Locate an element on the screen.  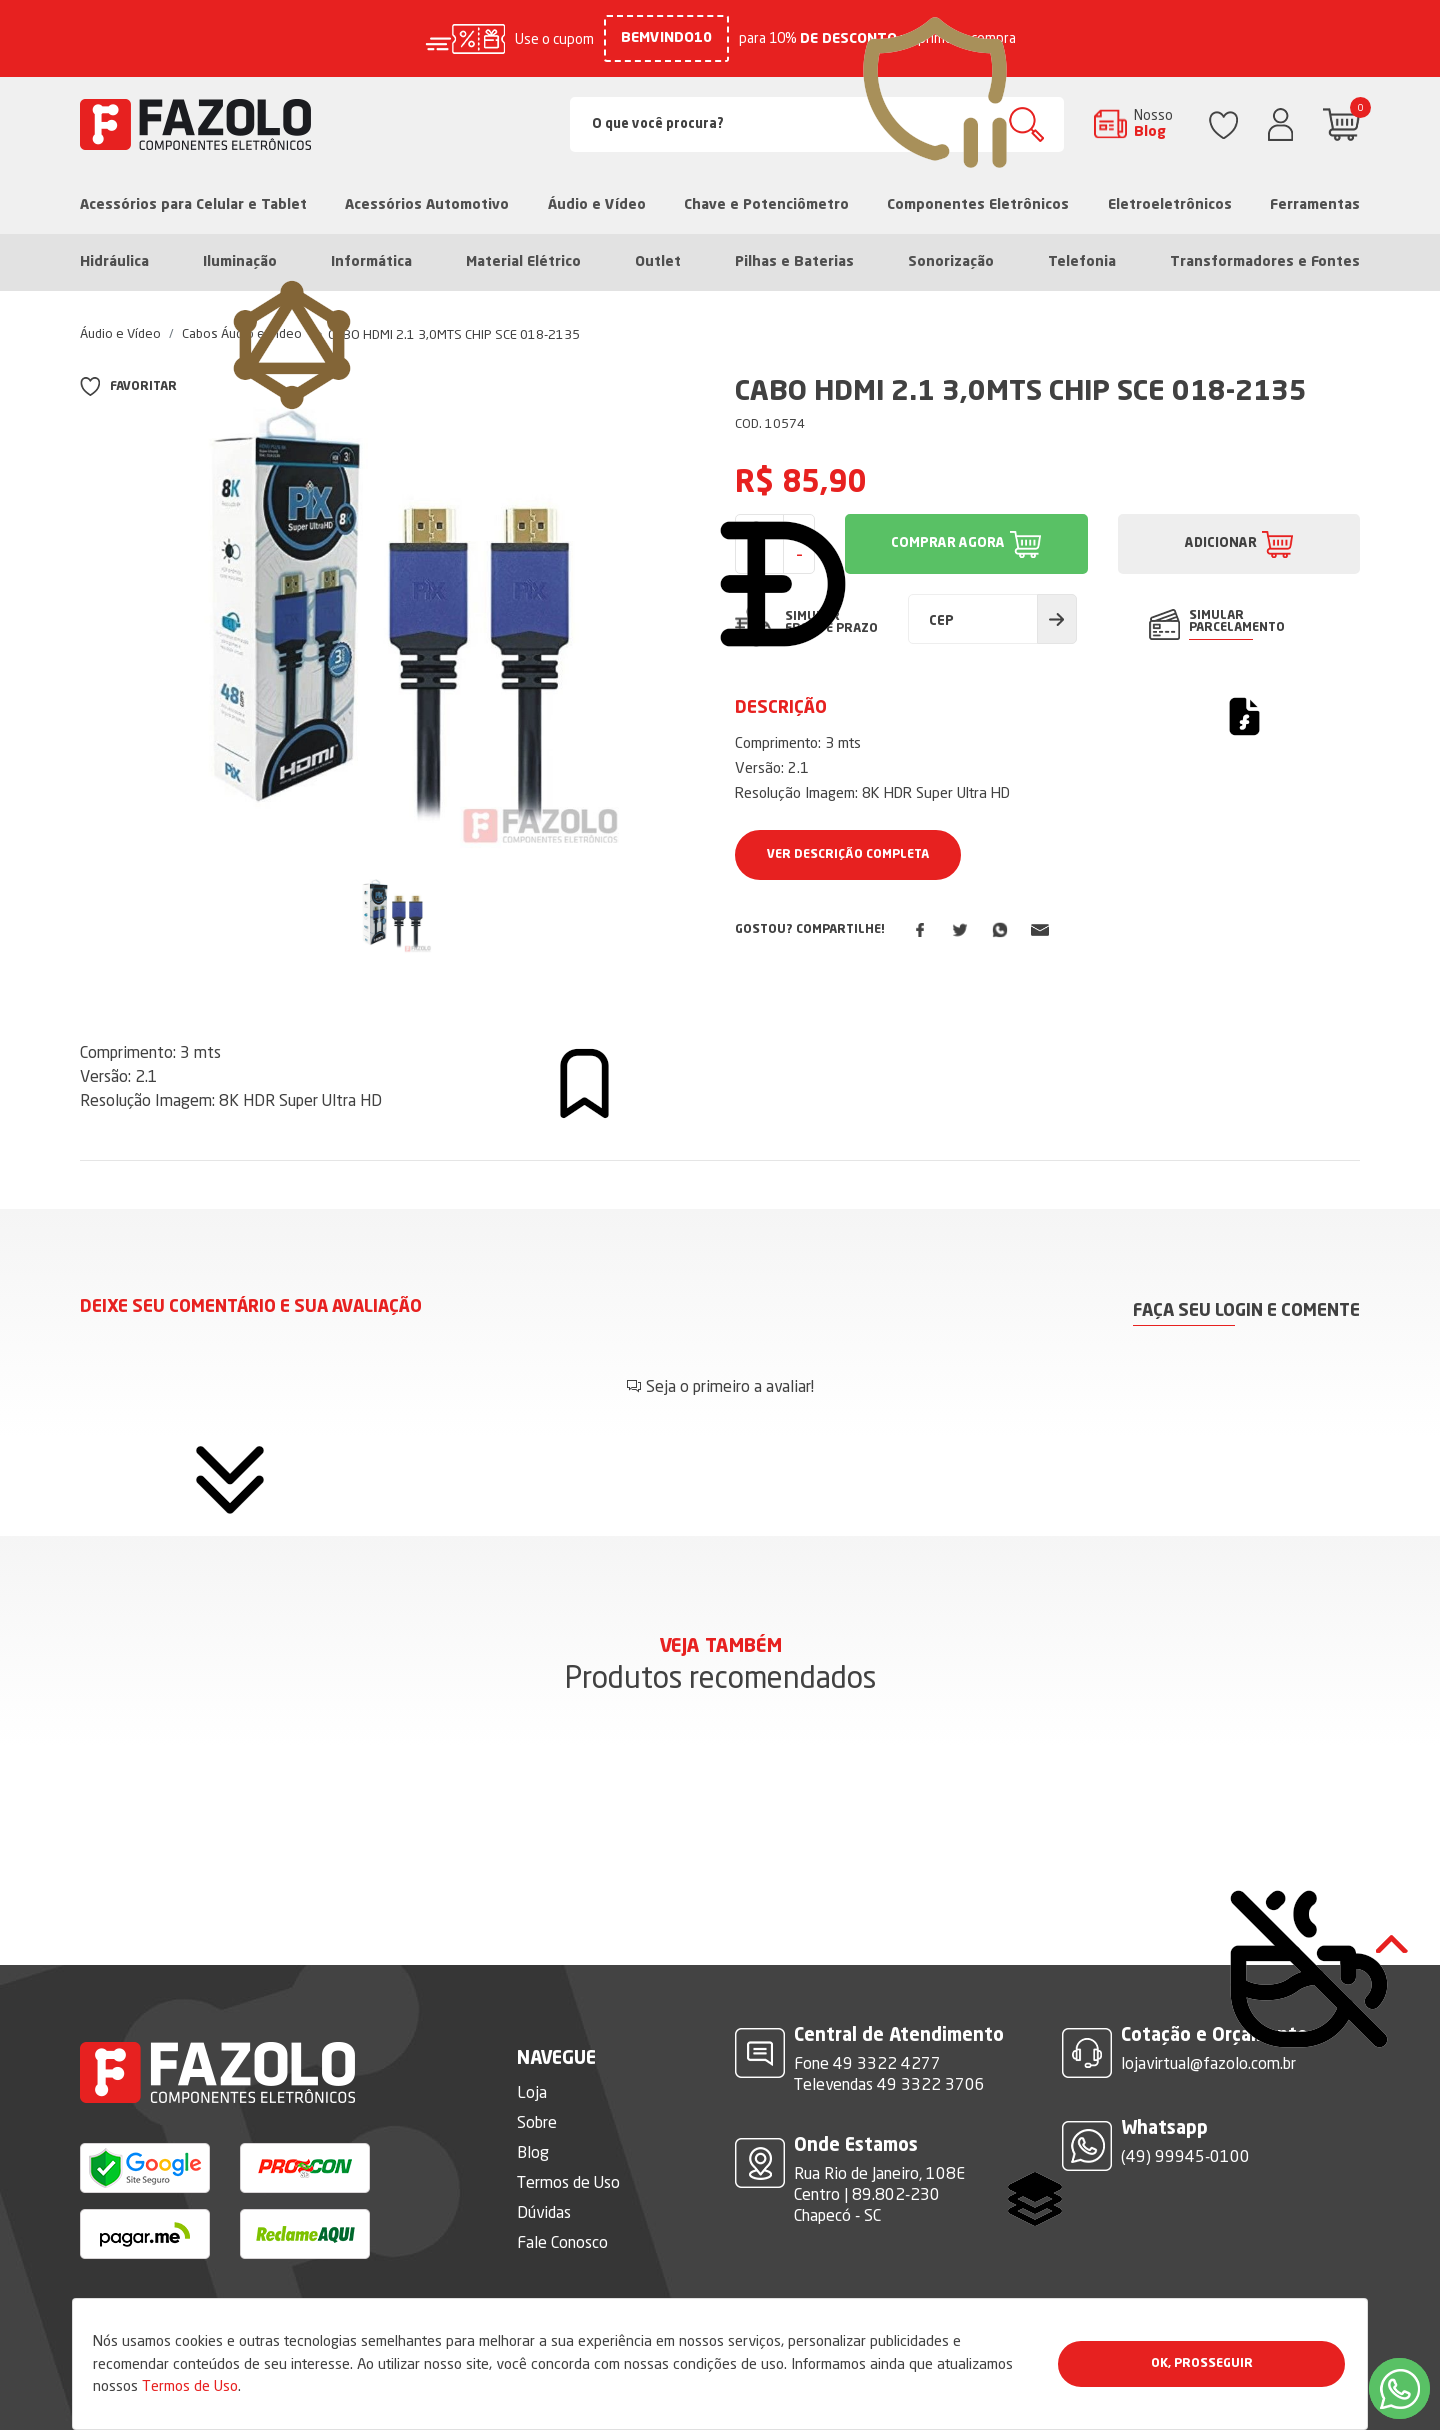
disable coffee break reminder is located at coordinates (1309, 1969).